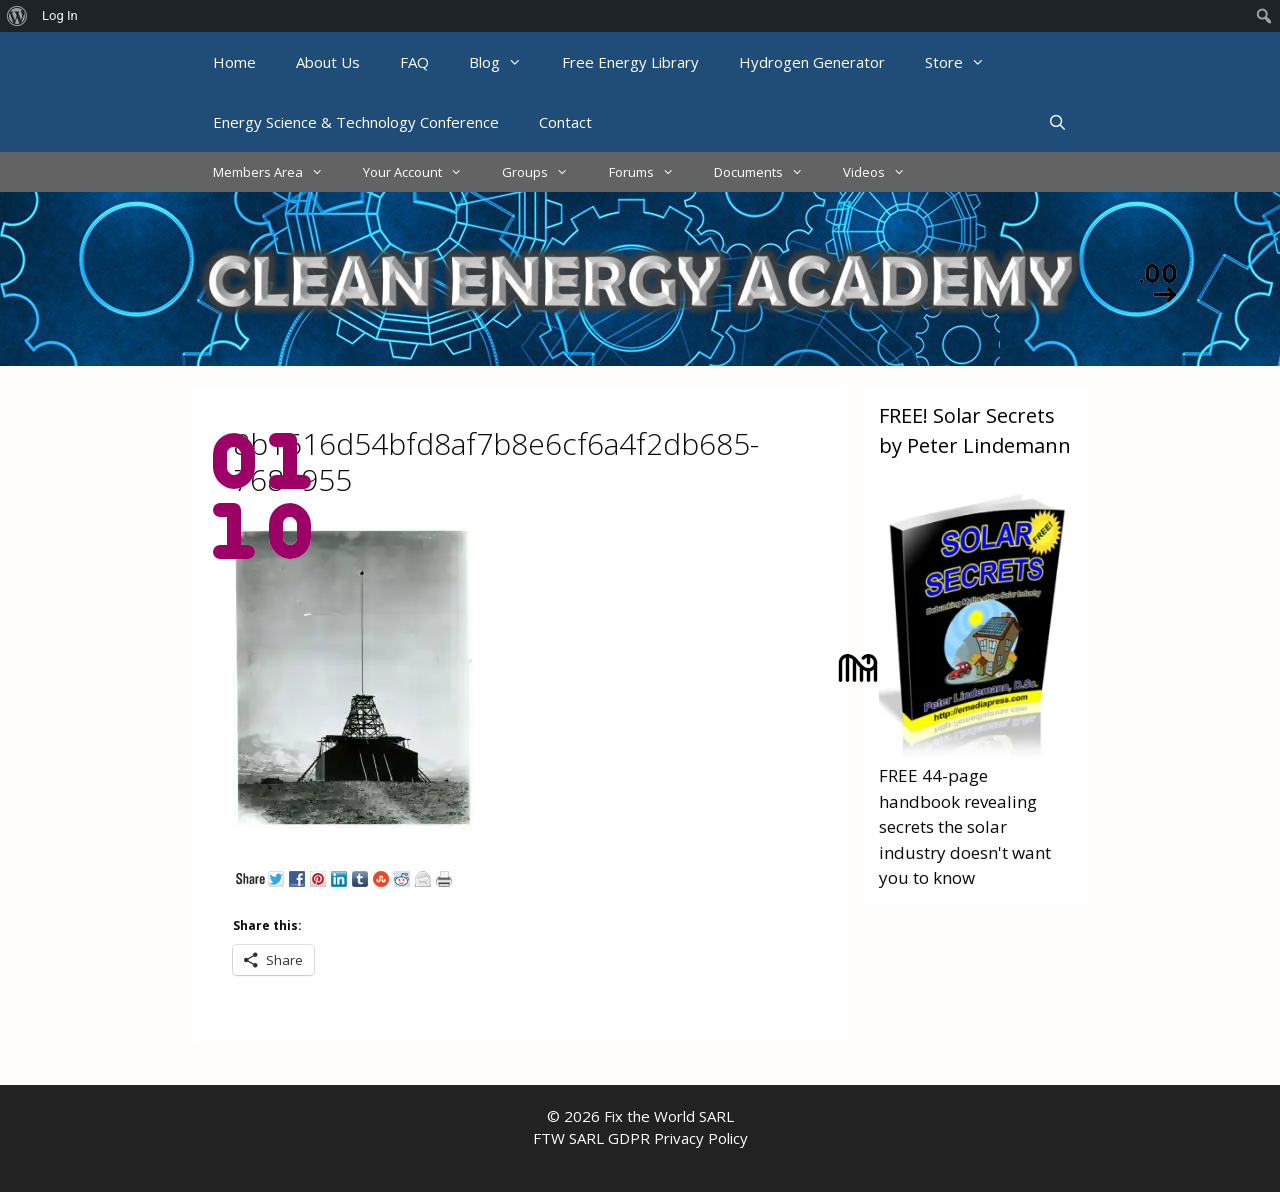  What do you see at coordinates (262, 496) in the screenshot?
I see `view or edit binary code` at bounding box center [262, 496].